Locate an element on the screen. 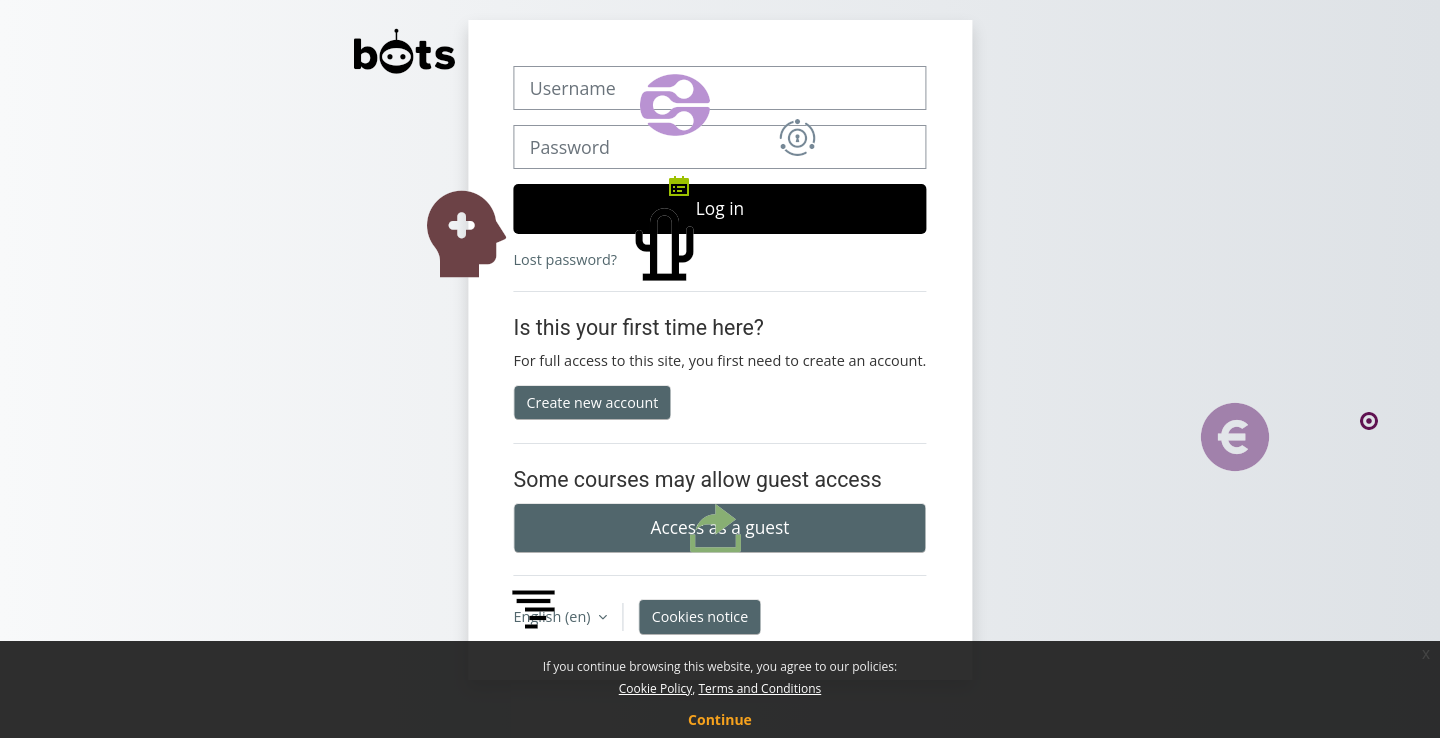 This screenshot has width=1440, height=738. share content to another app or person is located at coordinates (715, 529).